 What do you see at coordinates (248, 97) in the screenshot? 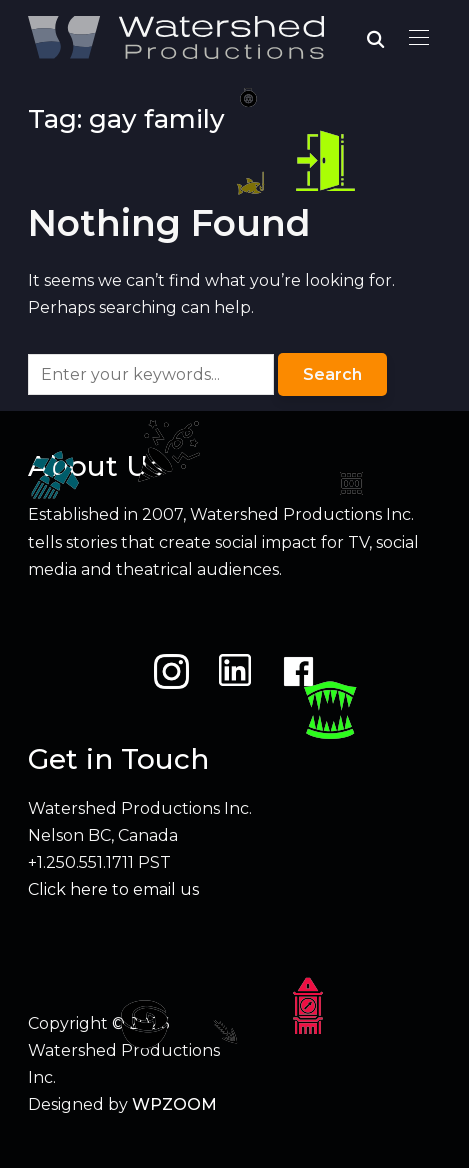
I see `place a teller mine explosive in-game` at bounding box center [248, 97].